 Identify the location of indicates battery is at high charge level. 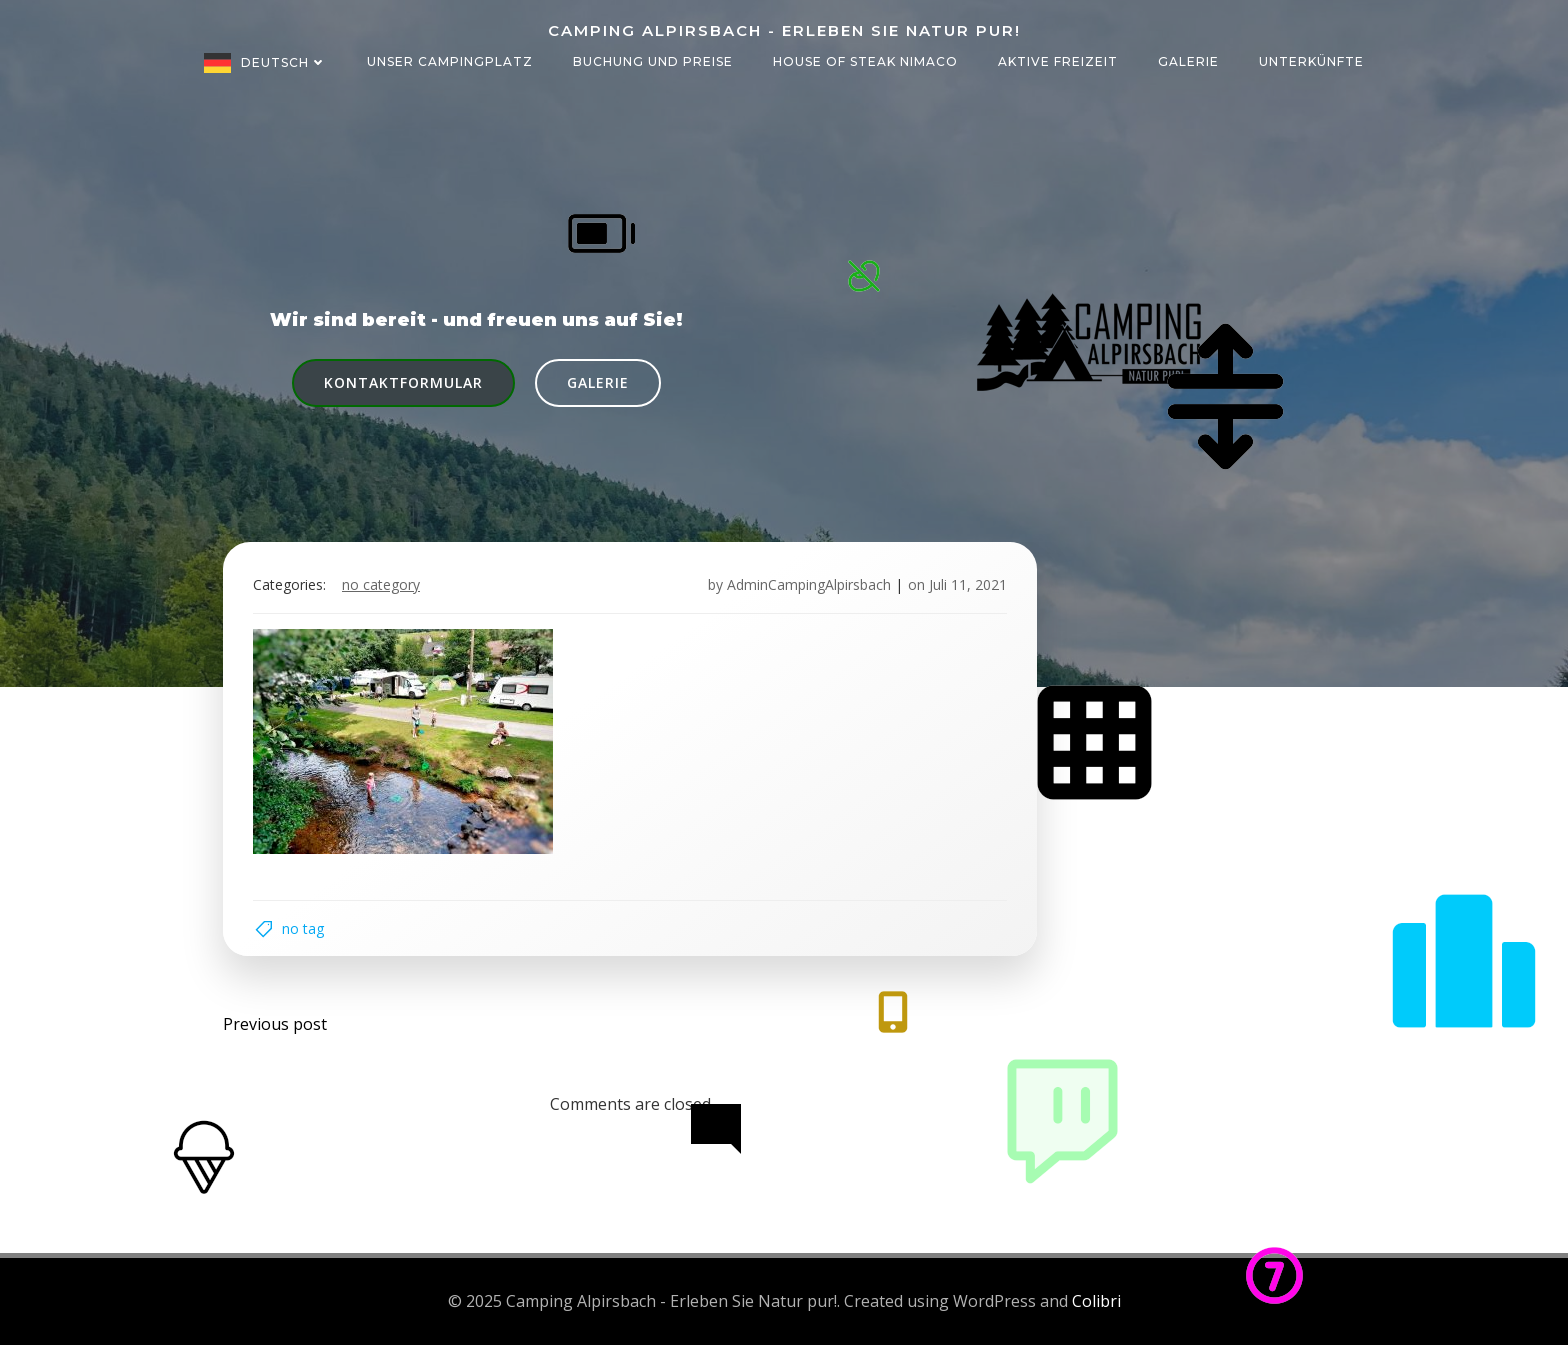
(600, 233).